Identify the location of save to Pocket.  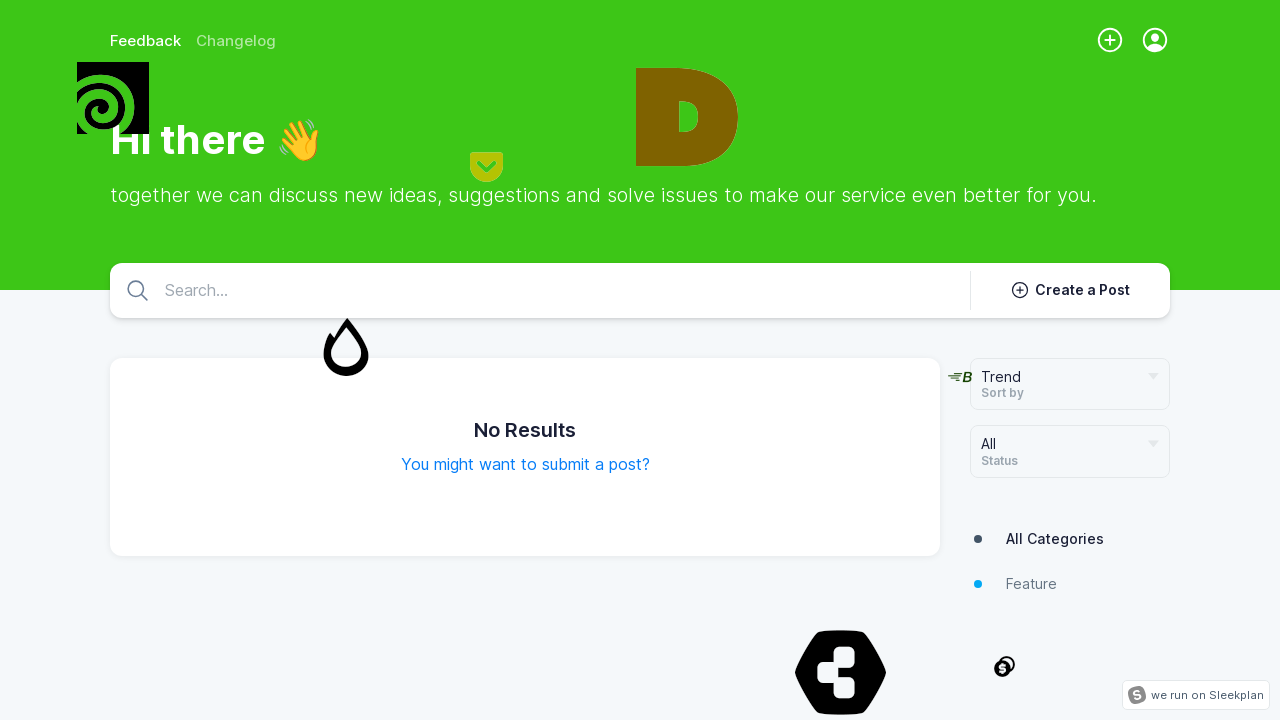
(486, 166).